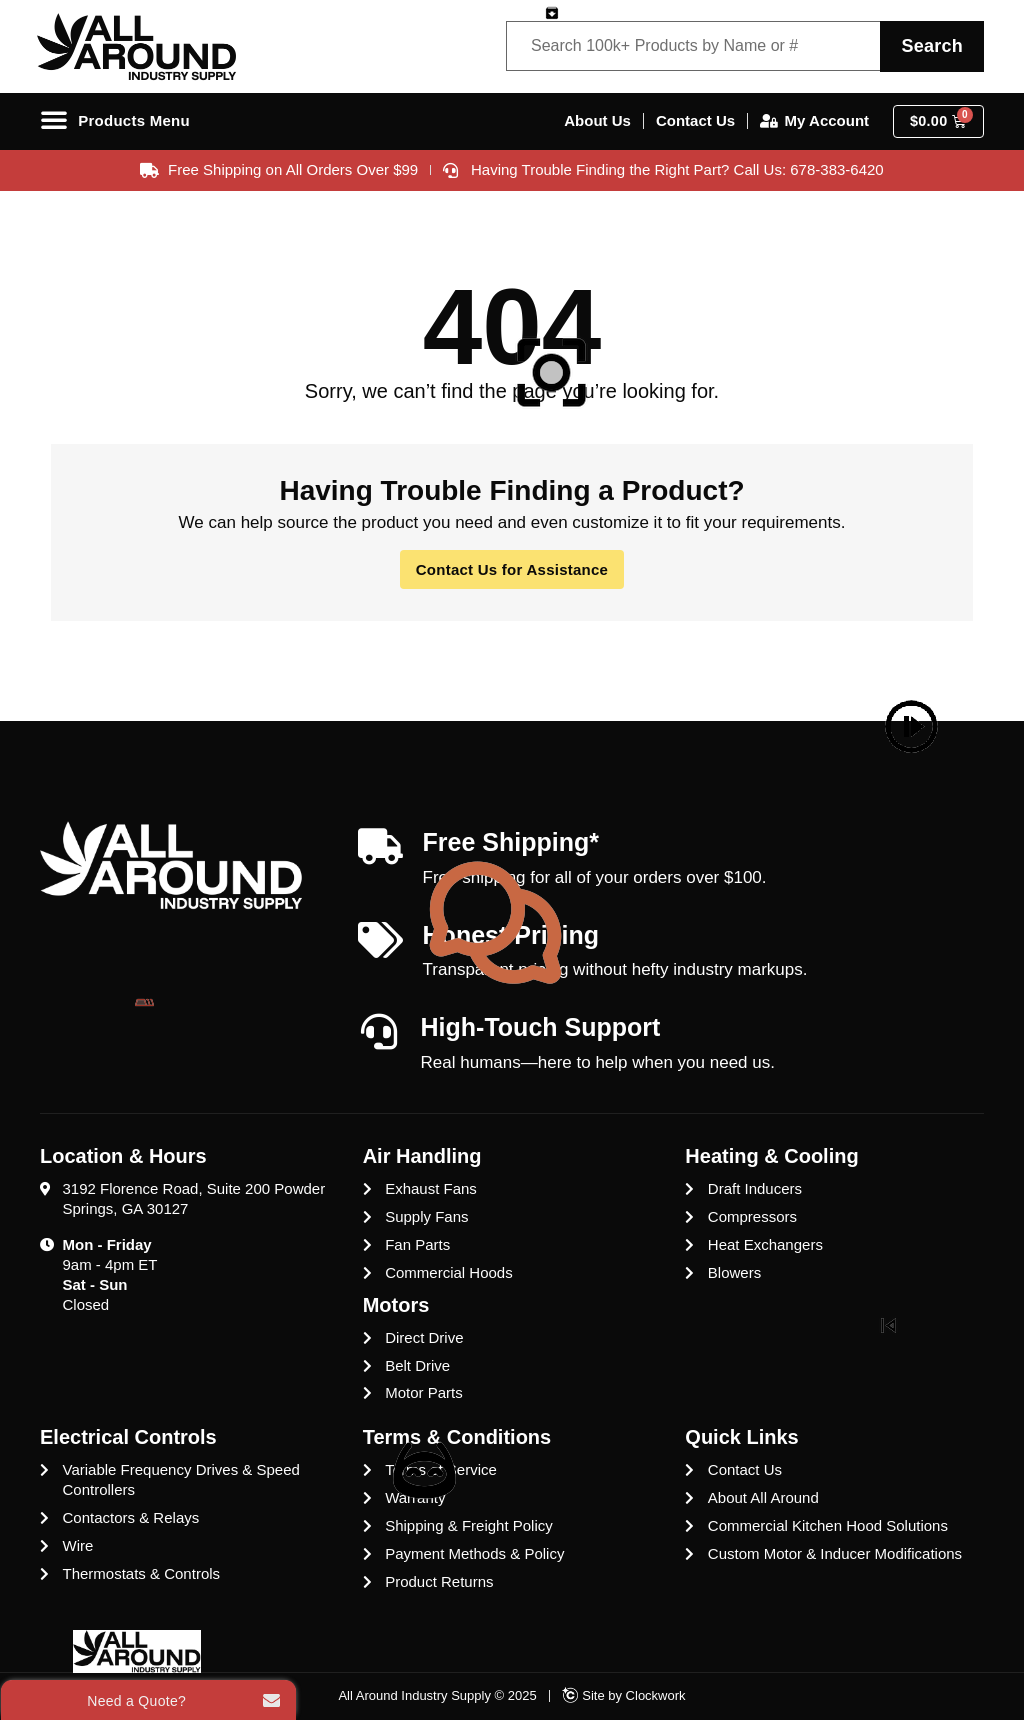 The image size is (1024, 1720). What do you see at coordinates (552, 13) in the screenshot?
I see `archive selected items` at bounding box center [552, 13].